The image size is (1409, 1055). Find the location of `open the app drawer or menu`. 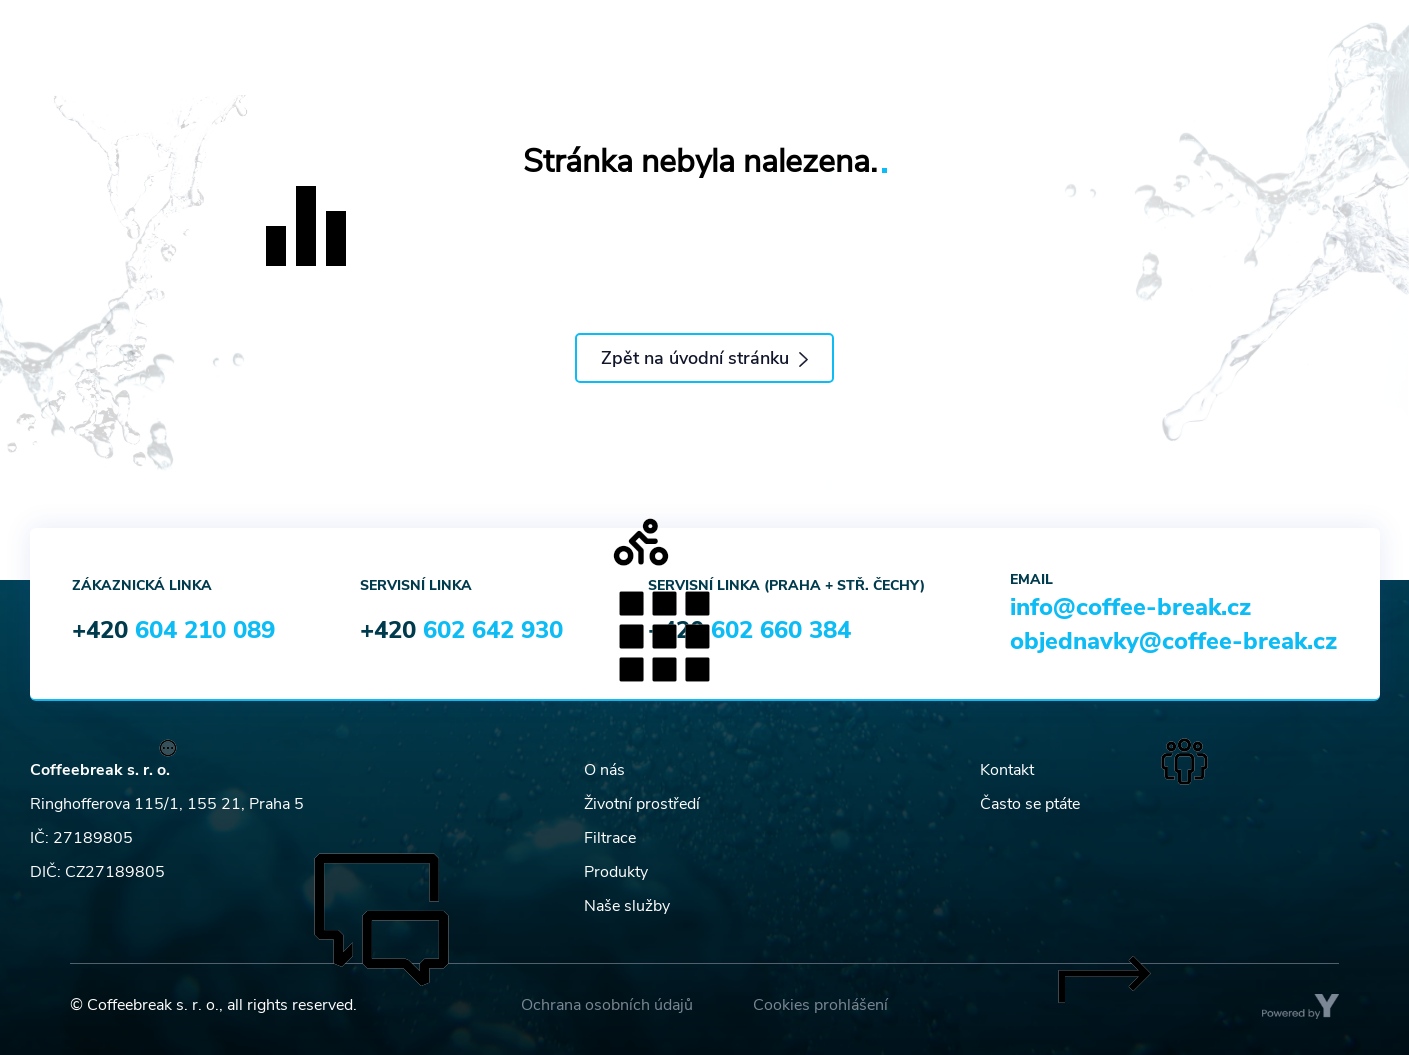

open the app drawer or menu is located at coordinates (664, 636).